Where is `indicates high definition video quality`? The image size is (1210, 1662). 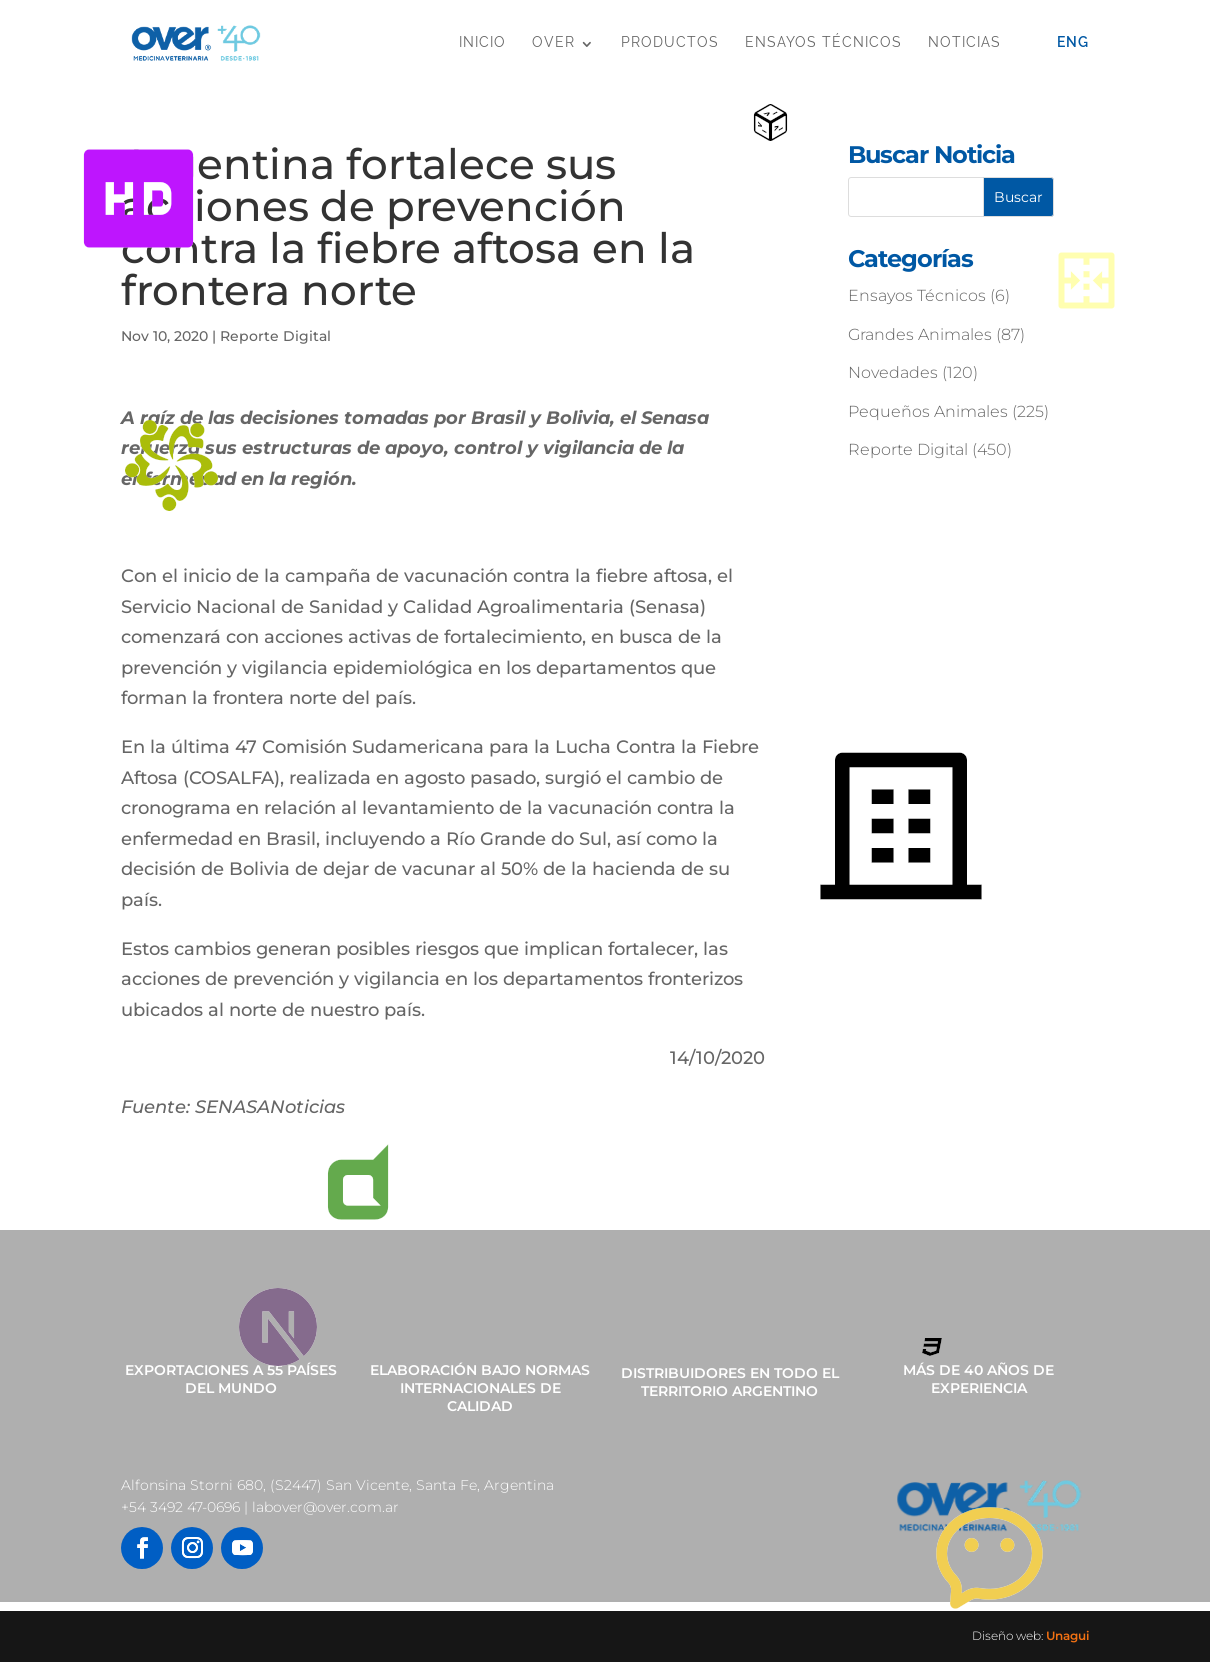
indicates high definition video quality is located at coordinates (138, 198).